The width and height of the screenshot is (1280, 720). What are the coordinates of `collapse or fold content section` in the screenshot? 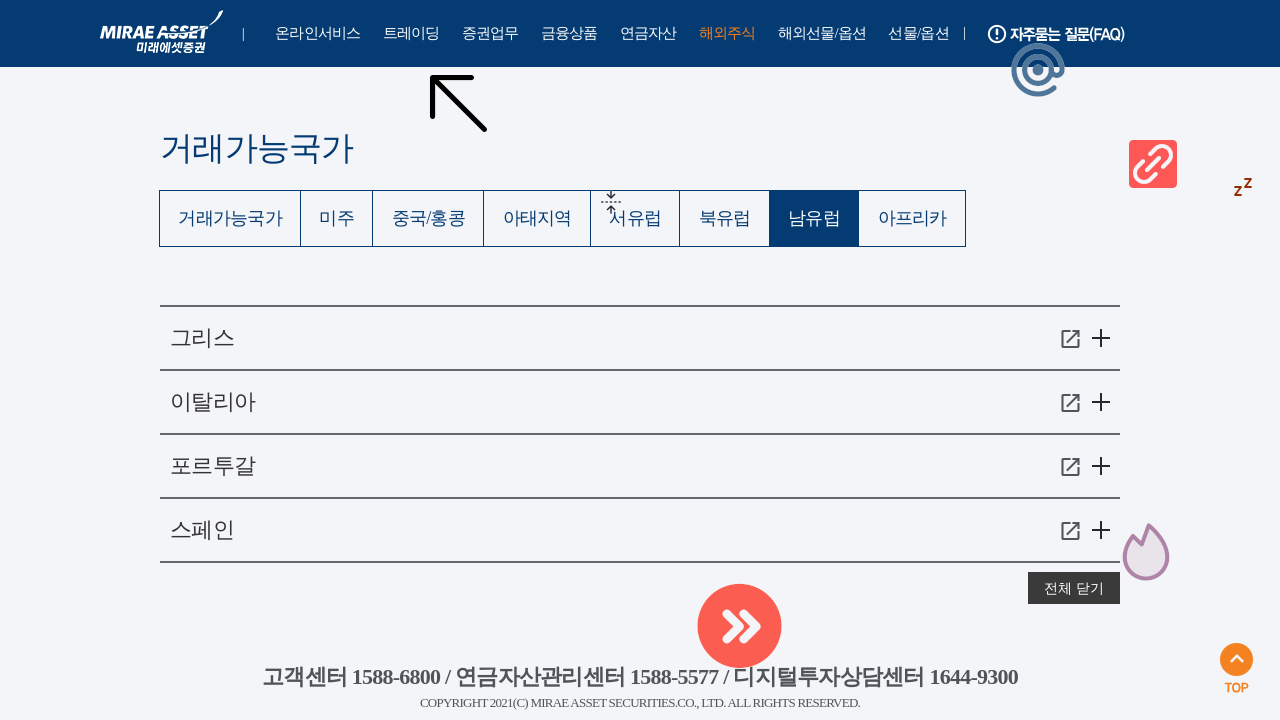 It's located at (611, 202).